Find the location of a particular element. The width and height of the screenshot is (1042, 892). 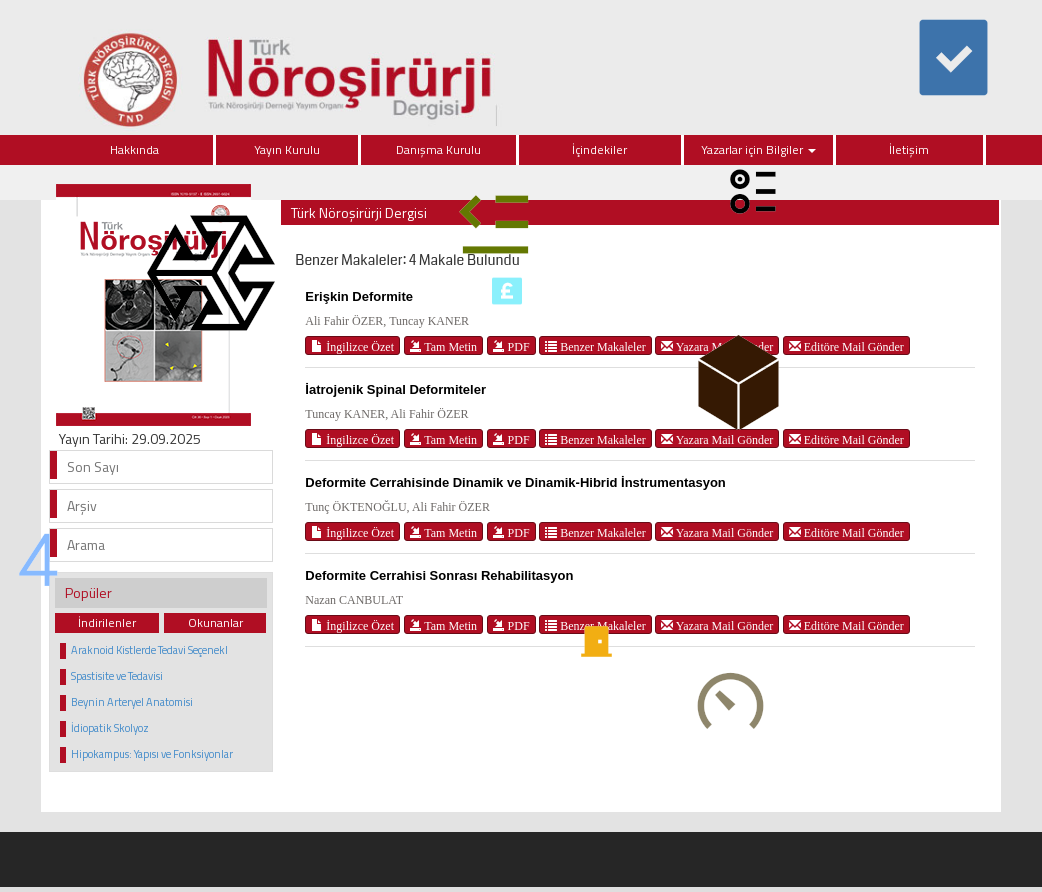

open the sidequest app for vr game sideloading is located at coordinates (211, 273).